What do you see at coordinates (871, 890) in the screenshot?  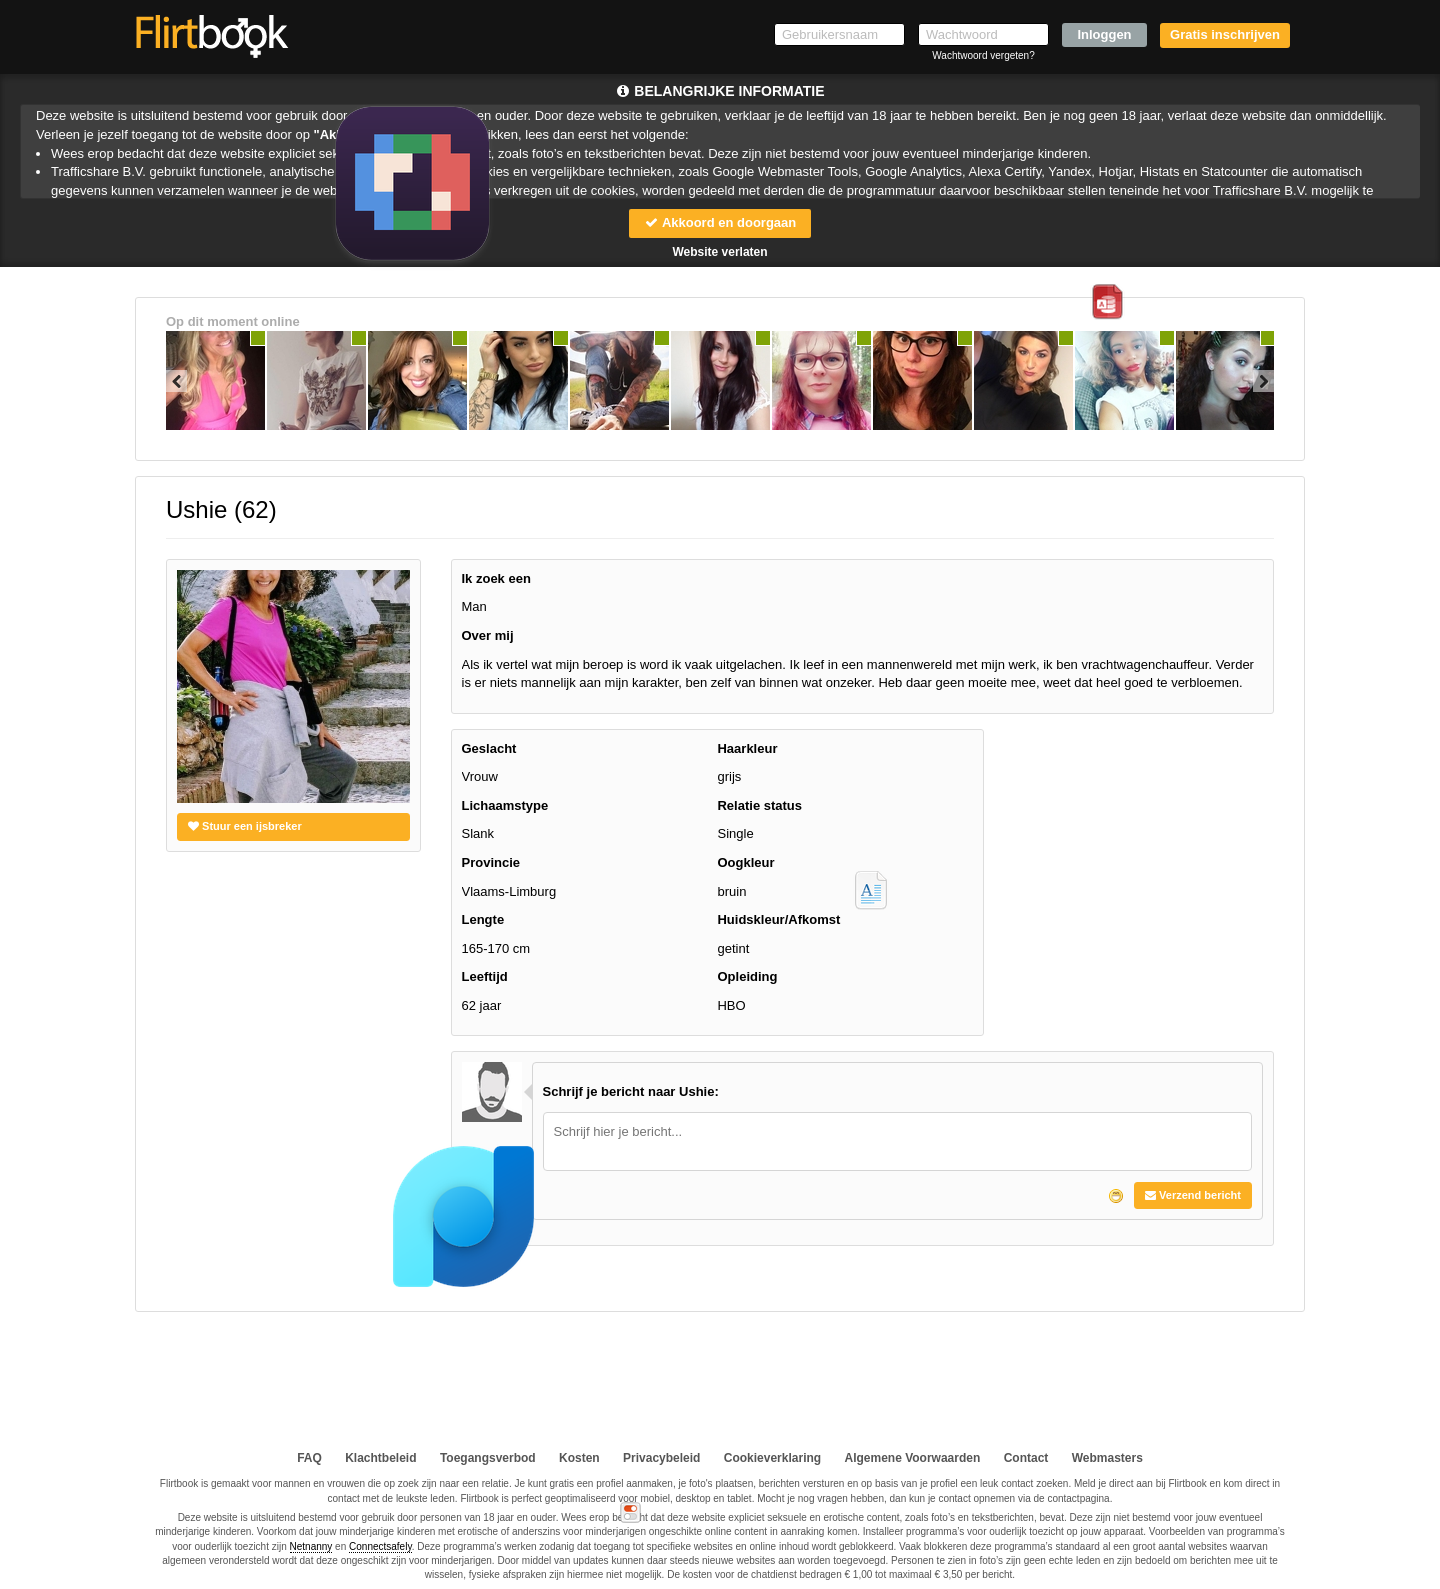 I see `open a text document file` at bounding box center [871, 890].